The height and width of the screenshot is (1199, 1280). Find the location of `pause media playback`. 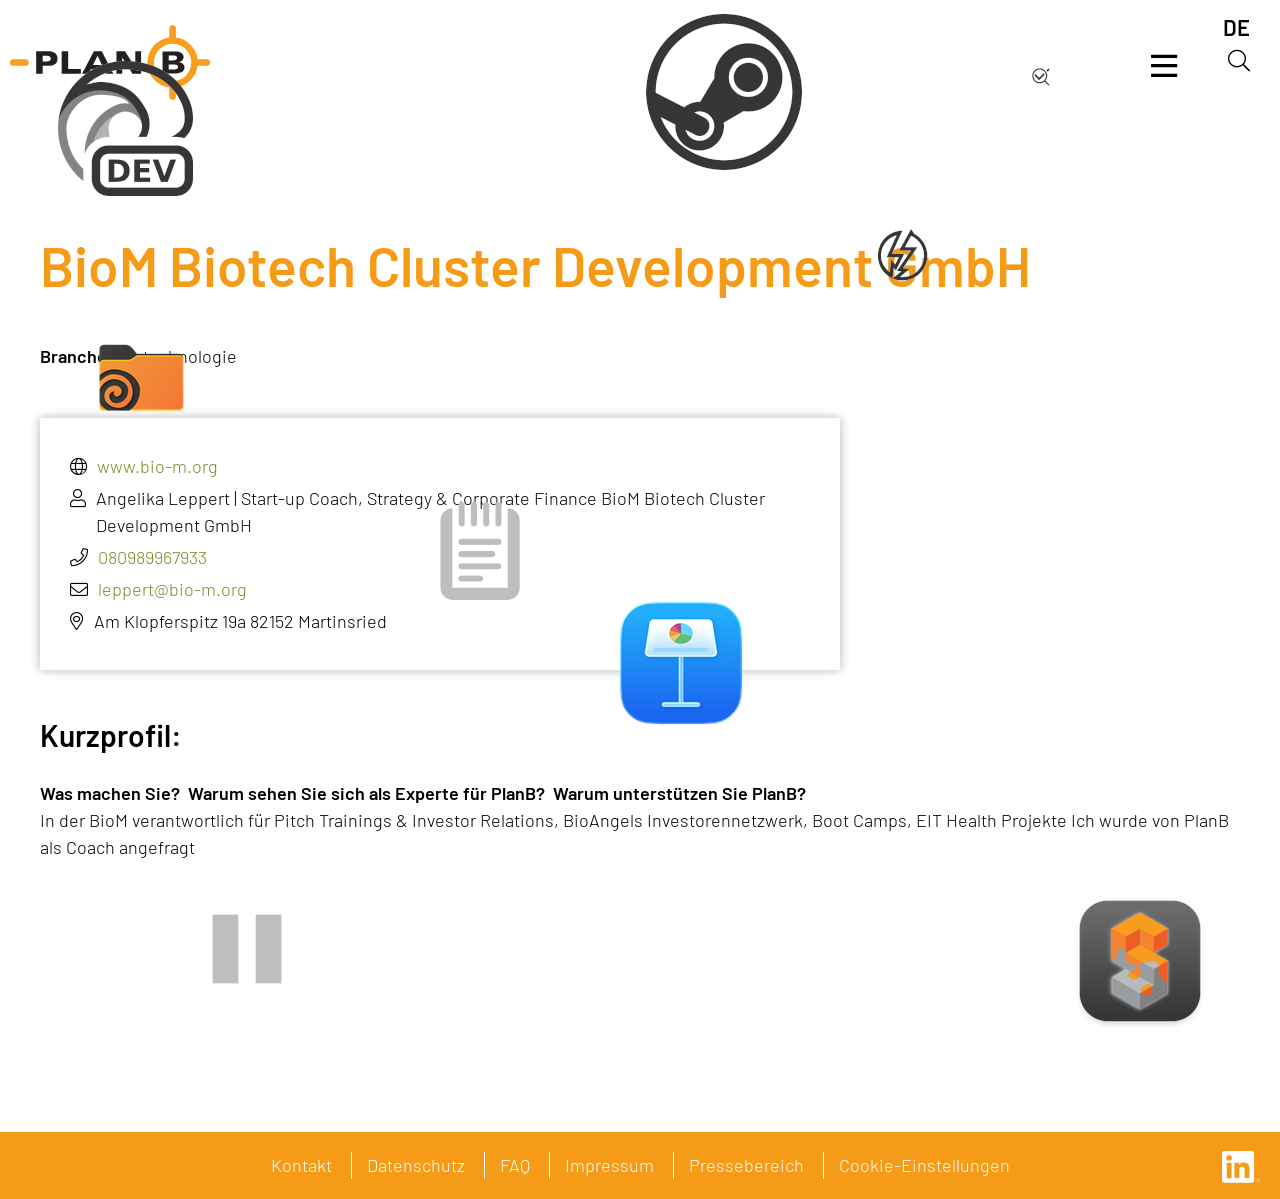

pause media playback is located at coordinates (247, 949).